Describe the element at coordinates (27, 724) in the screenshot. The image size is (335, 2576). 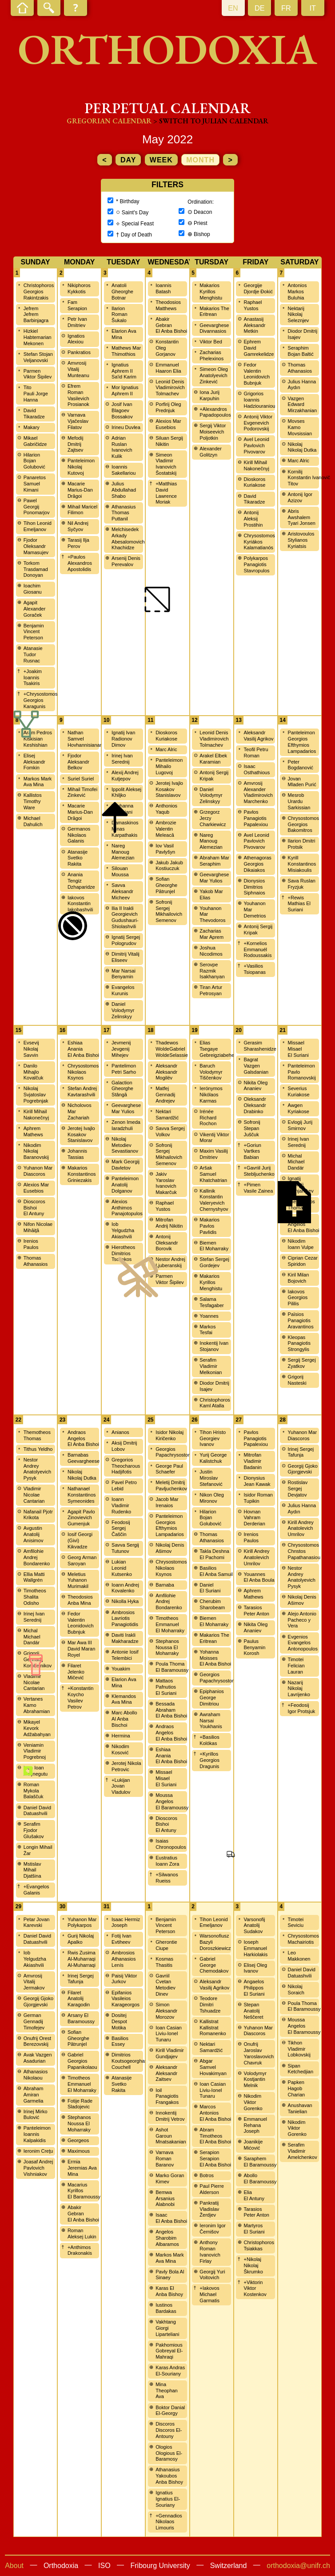
I see `view parent classes or supertypes in code hierarchy` at that location.